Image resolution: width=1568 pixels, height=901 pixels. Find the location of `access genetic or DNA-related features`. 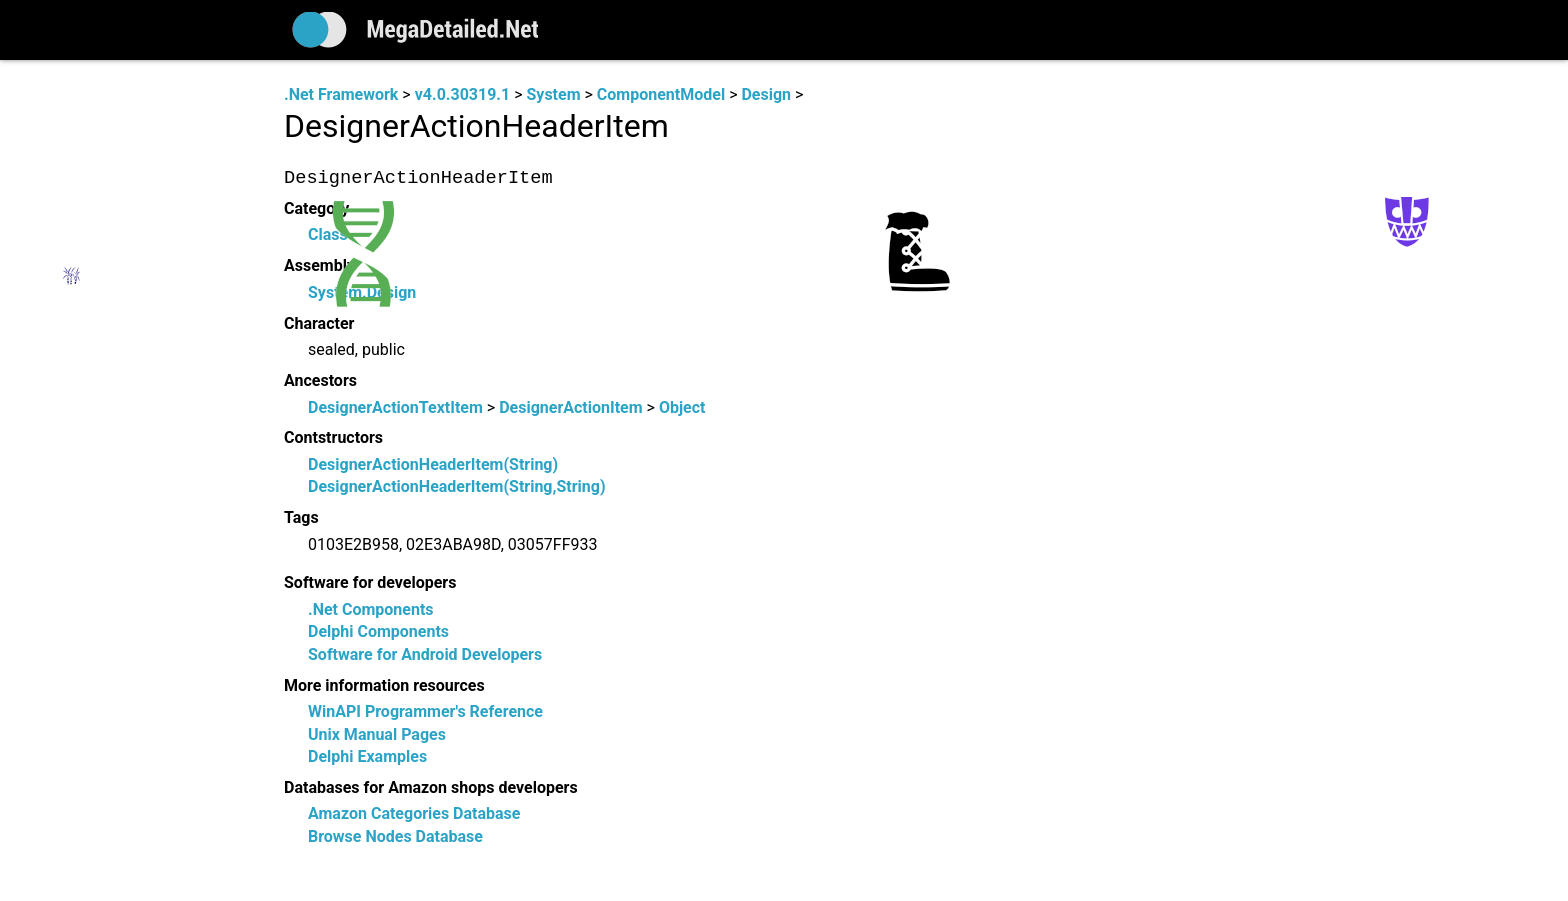

access genetic or DNA-related features is located at coordinates (364, 254).